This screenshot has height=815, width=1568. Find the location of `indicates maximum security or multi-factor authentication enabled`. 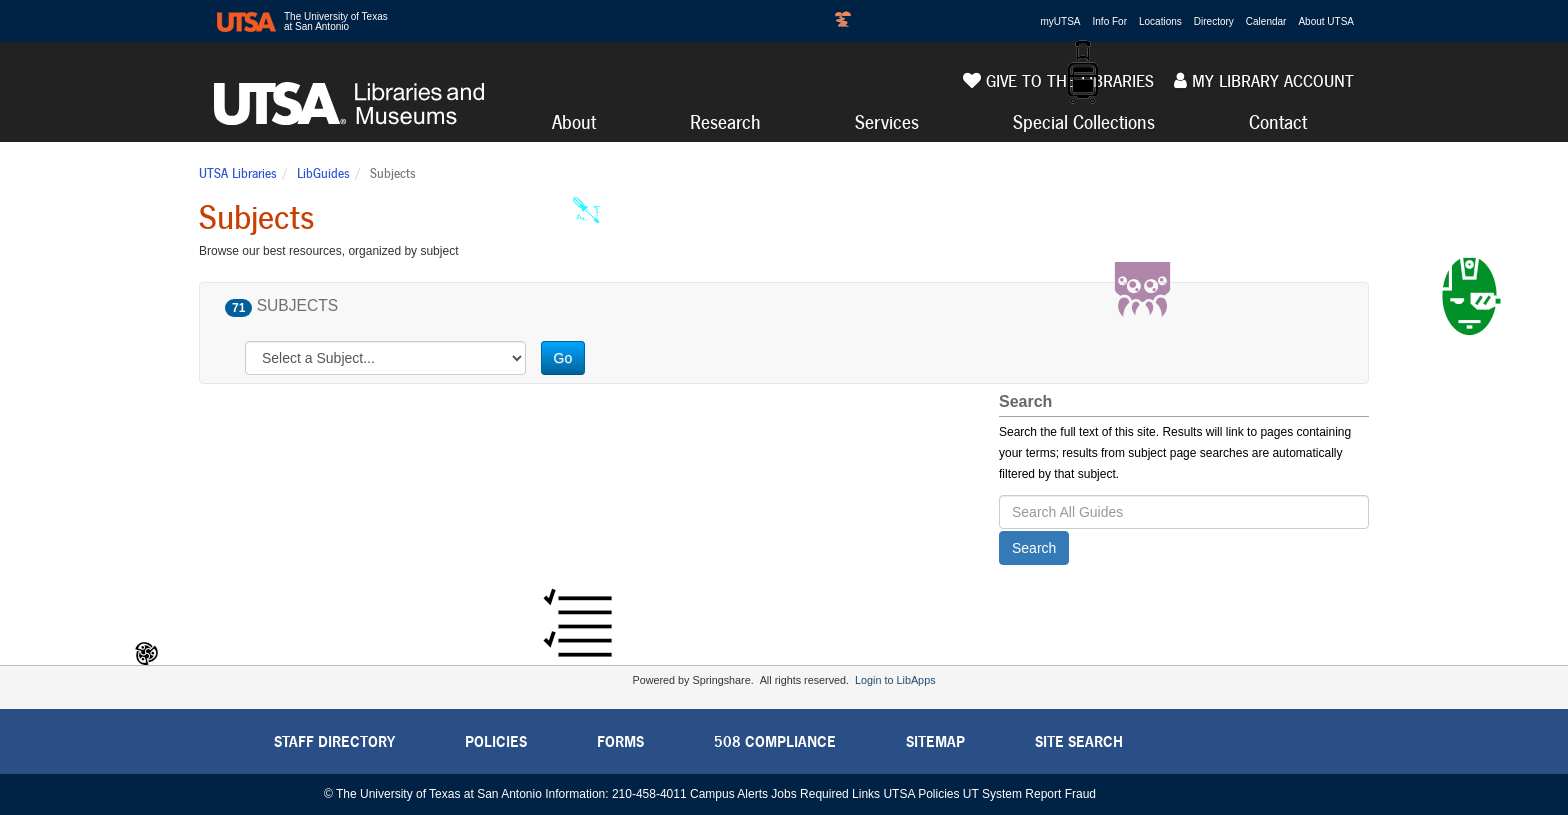

indicates maximum security or multi-factor authentication enabled is located at coordinates (146, 653).